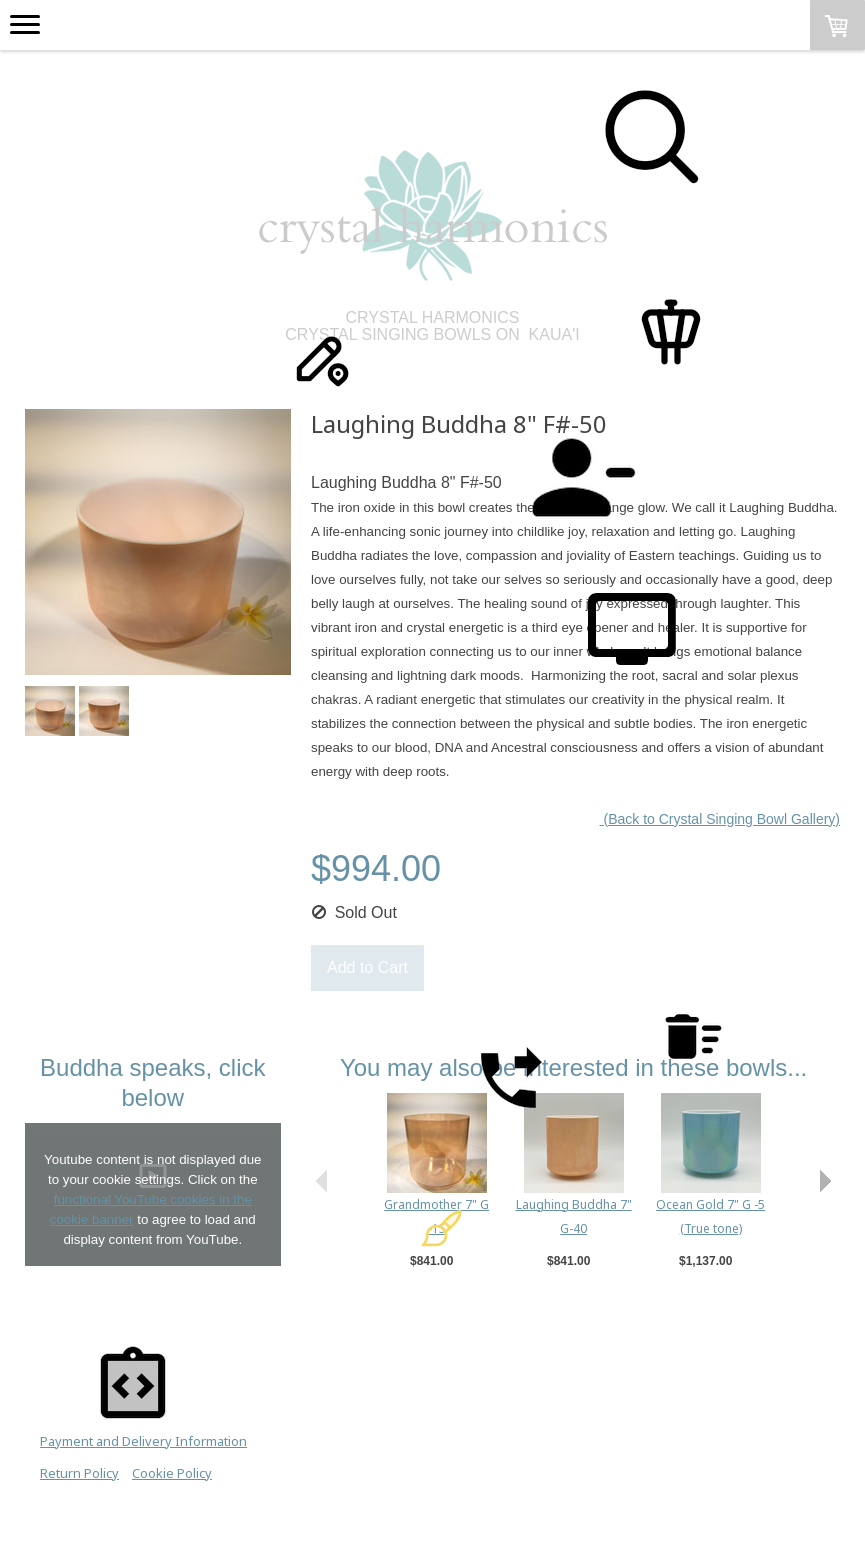  I want to click on indicates a forwarded call, so click(508, 1080).